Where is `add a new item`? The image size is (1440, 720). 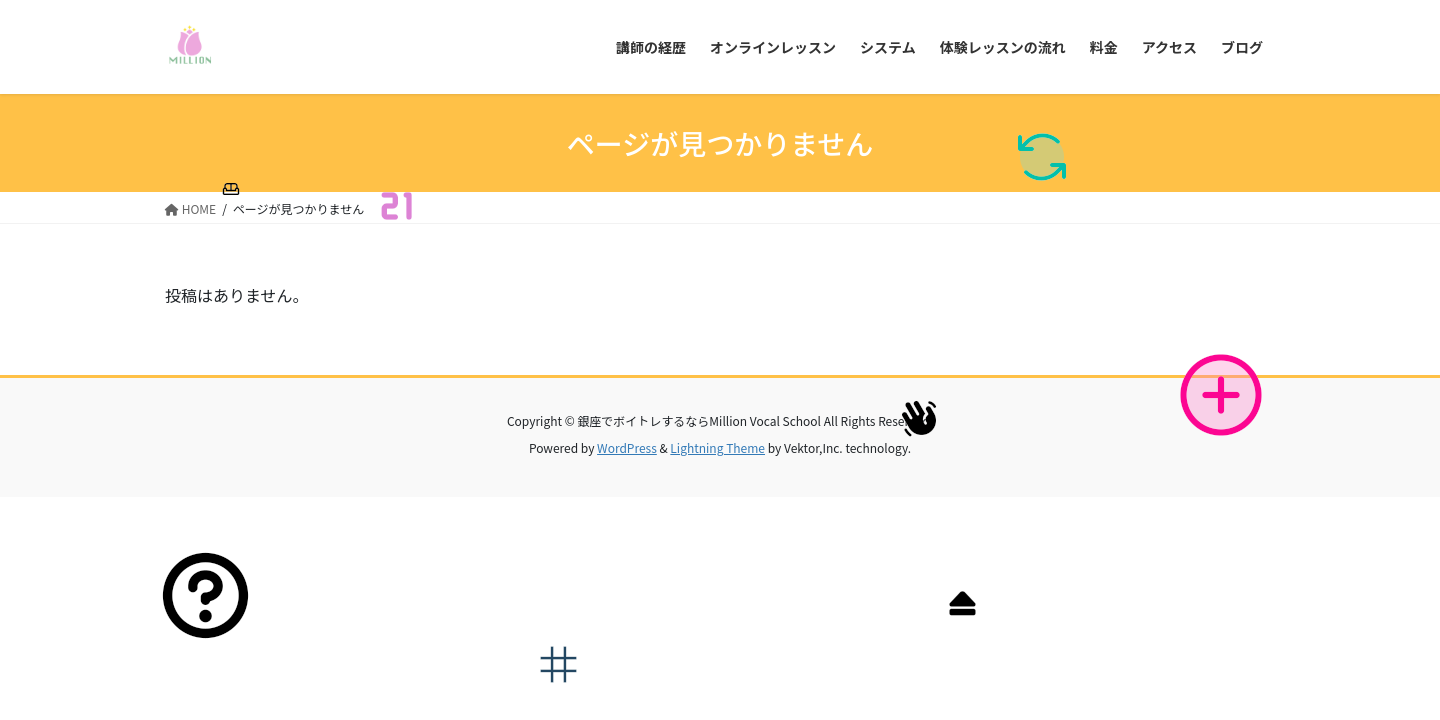
add a new item is located at coordinates (1221, 395).